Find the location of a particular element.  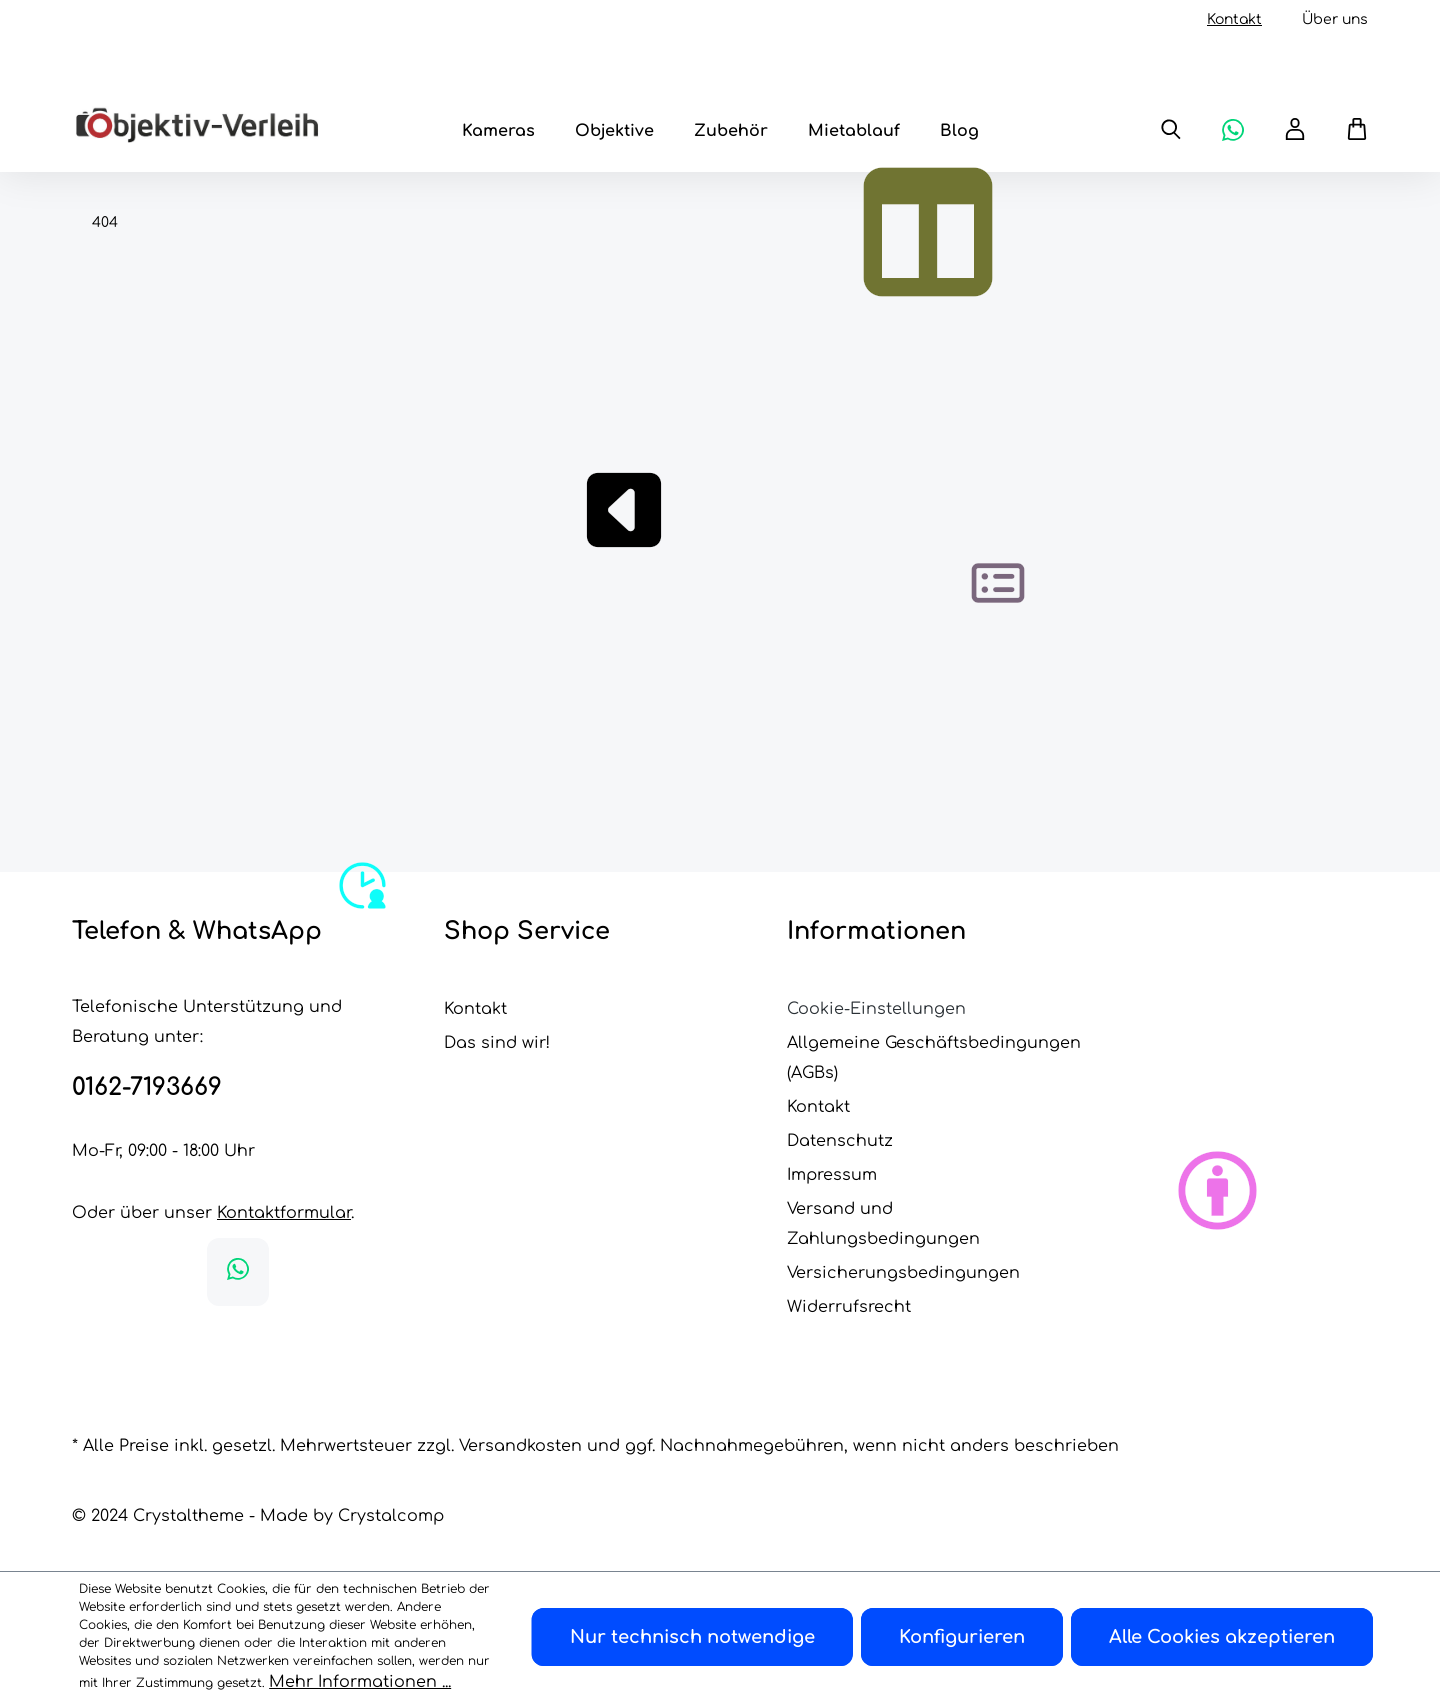

view list details or summary is located at coordinates (998, 583).